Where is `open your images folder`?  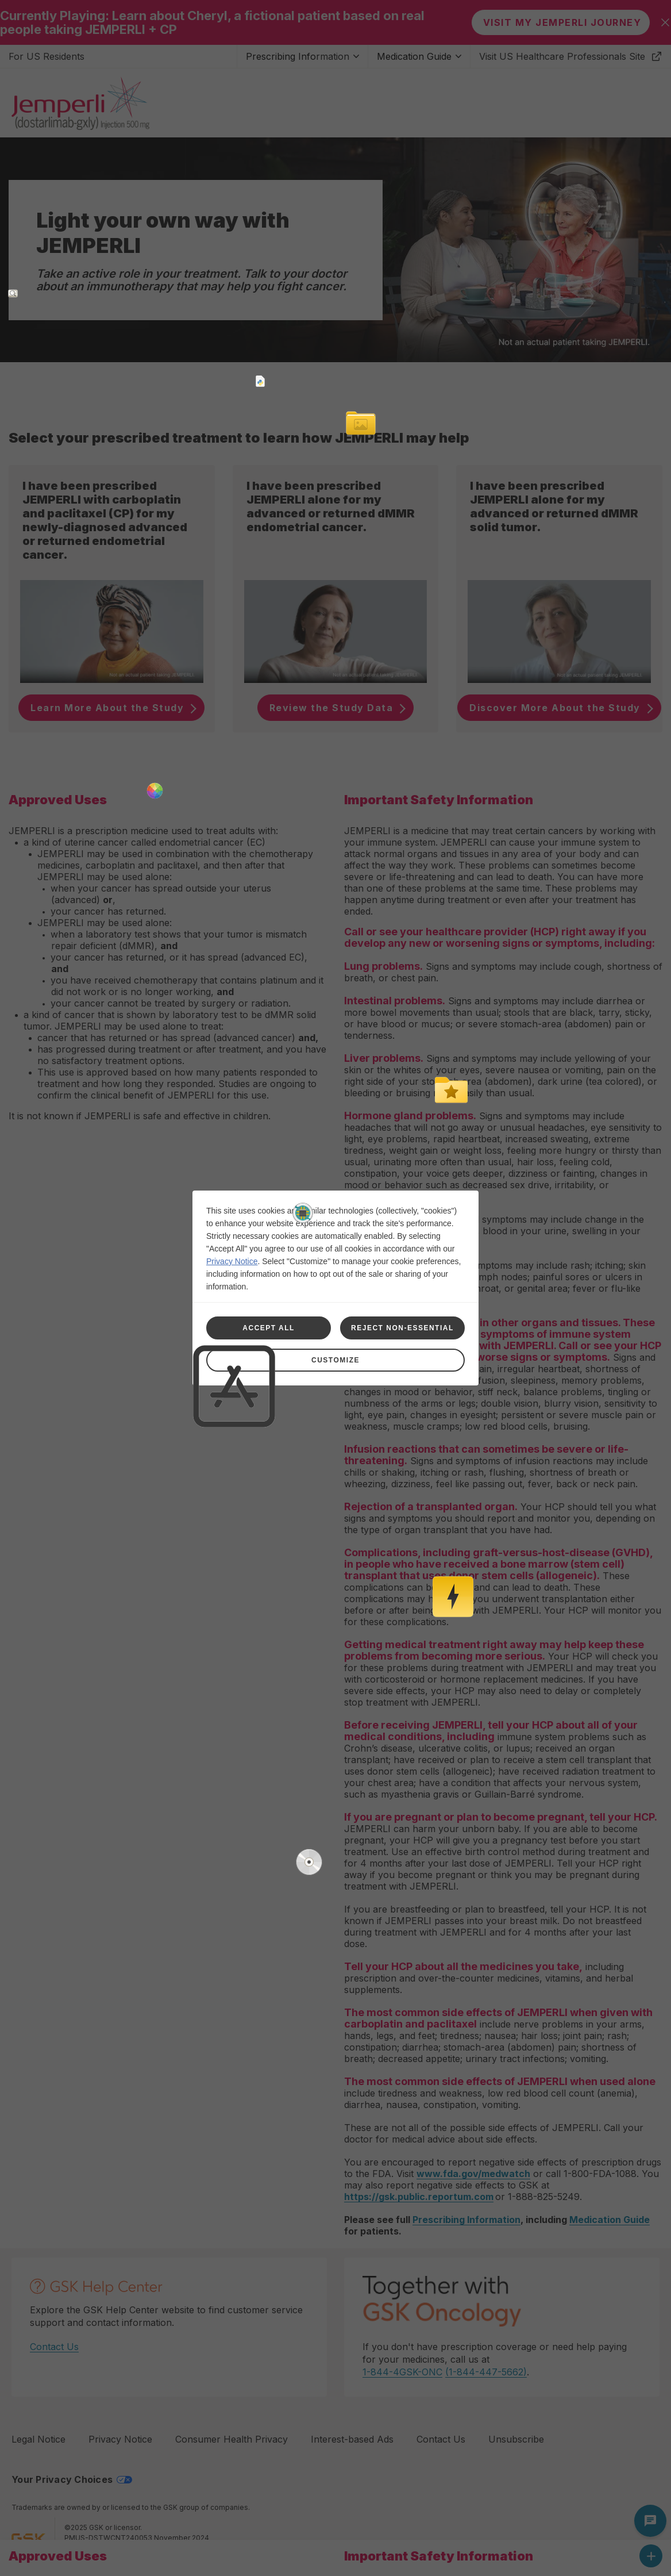
open your images folder is located at coordinates (361, 423).